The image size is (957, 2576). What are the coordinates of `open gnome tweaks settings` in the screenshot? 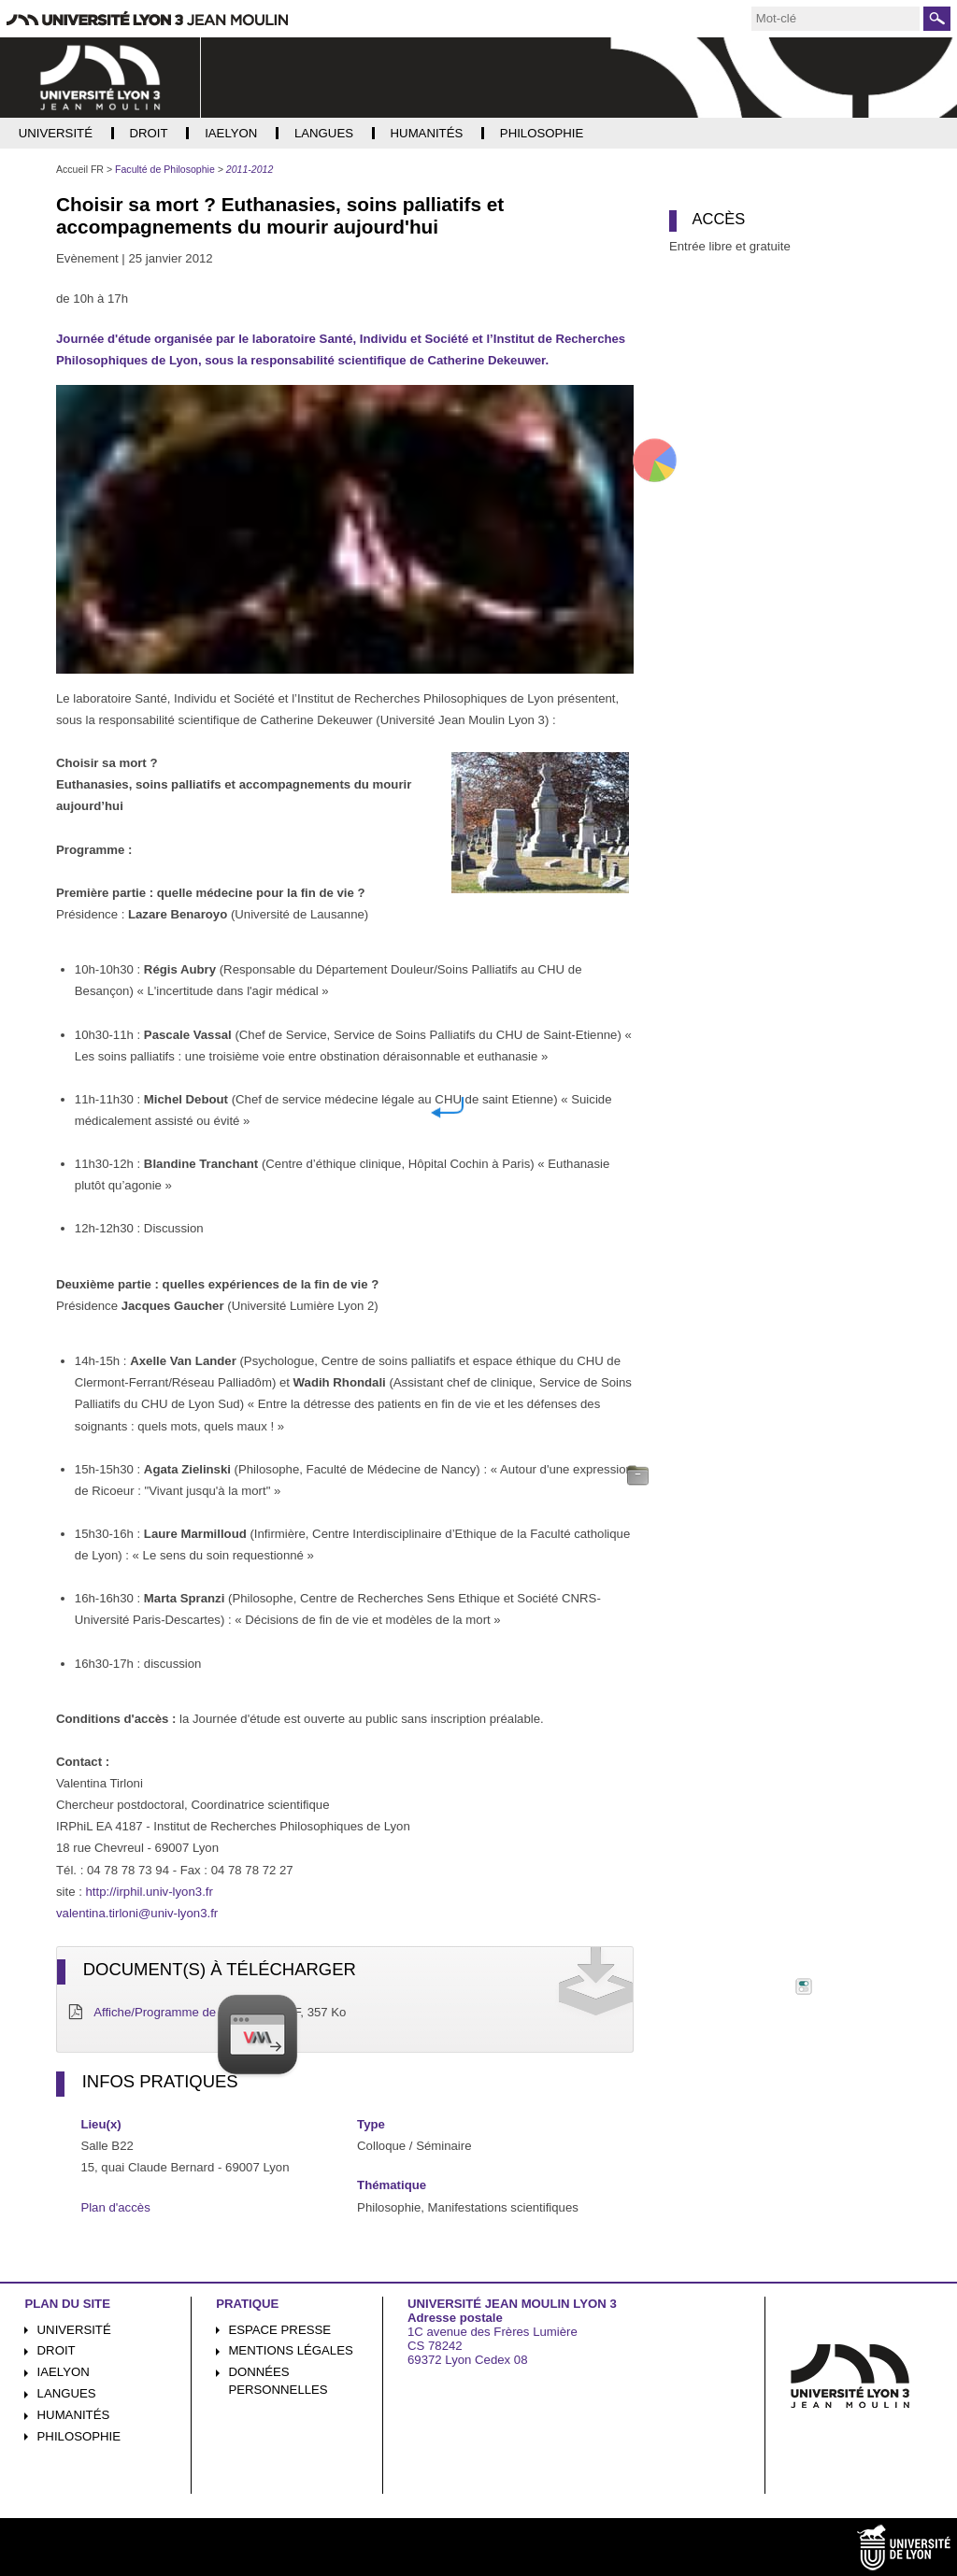 It's located at (804, 1986).